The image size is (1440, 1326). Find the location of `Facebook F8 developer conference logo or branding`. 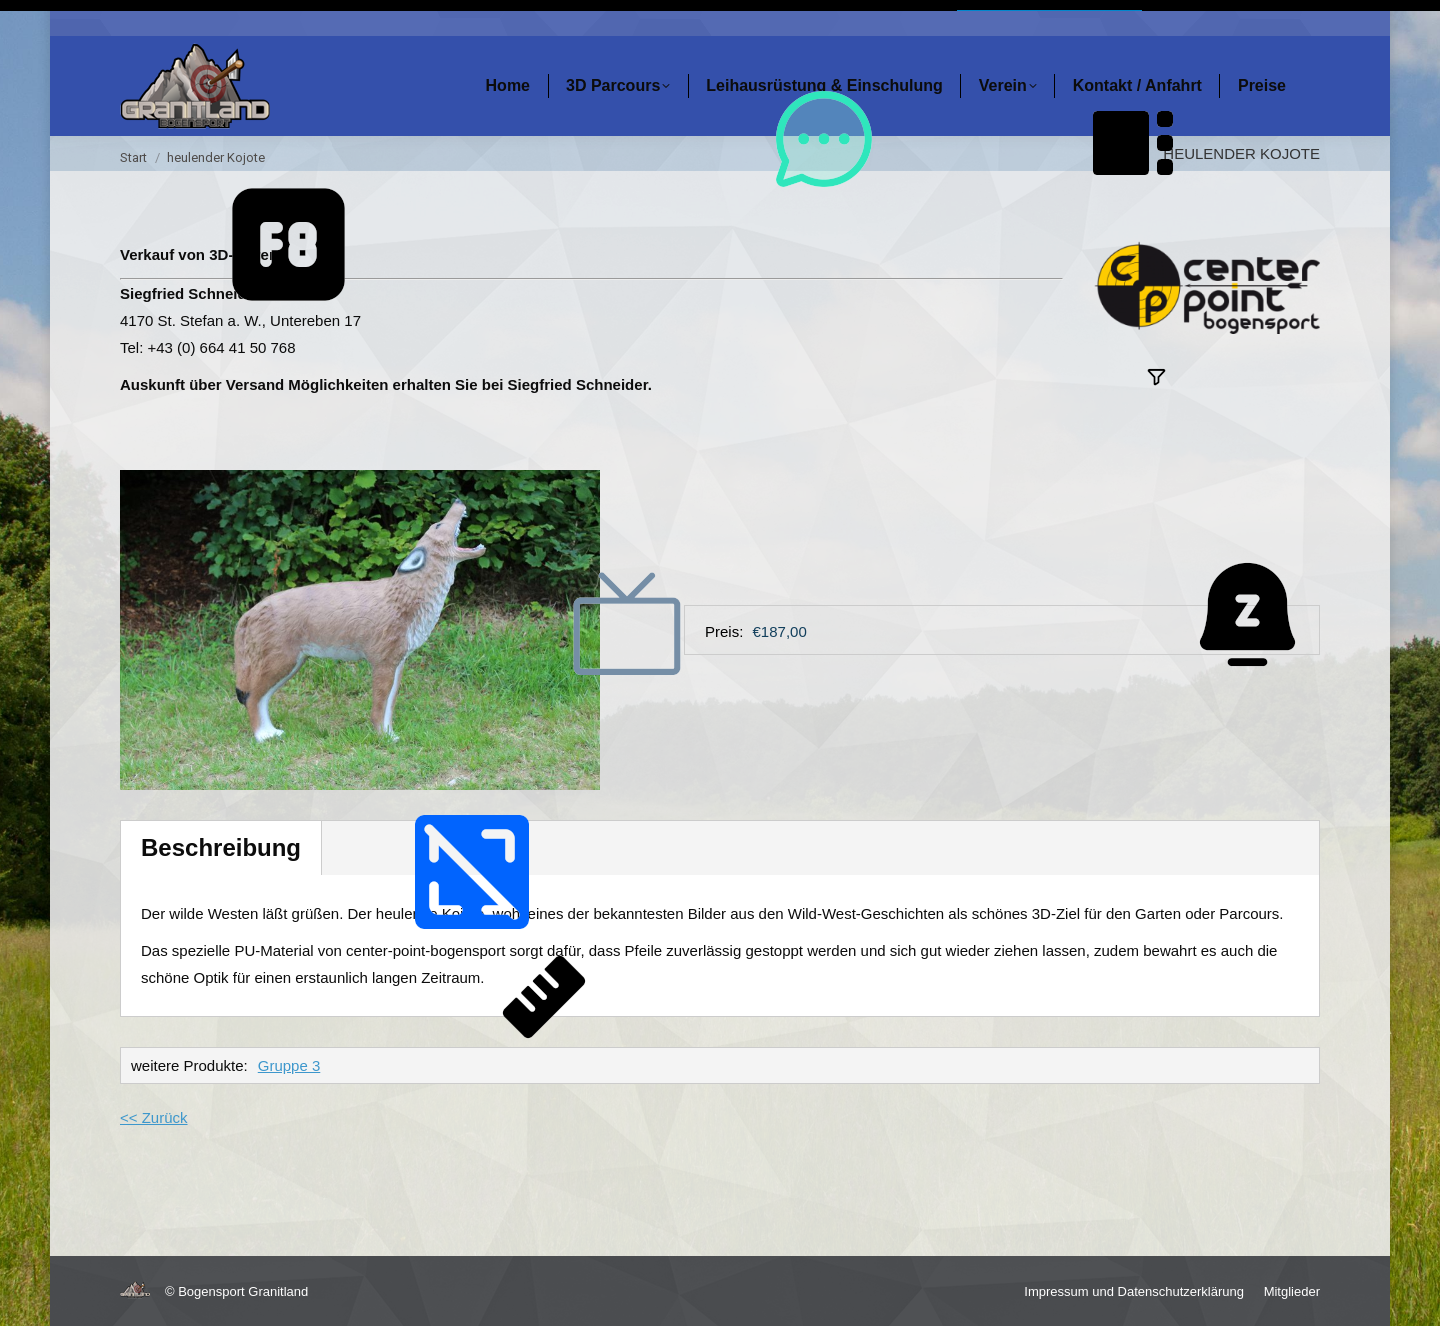

Facebook F8 developer conference logo or branding is located at coordinates (288, 244).